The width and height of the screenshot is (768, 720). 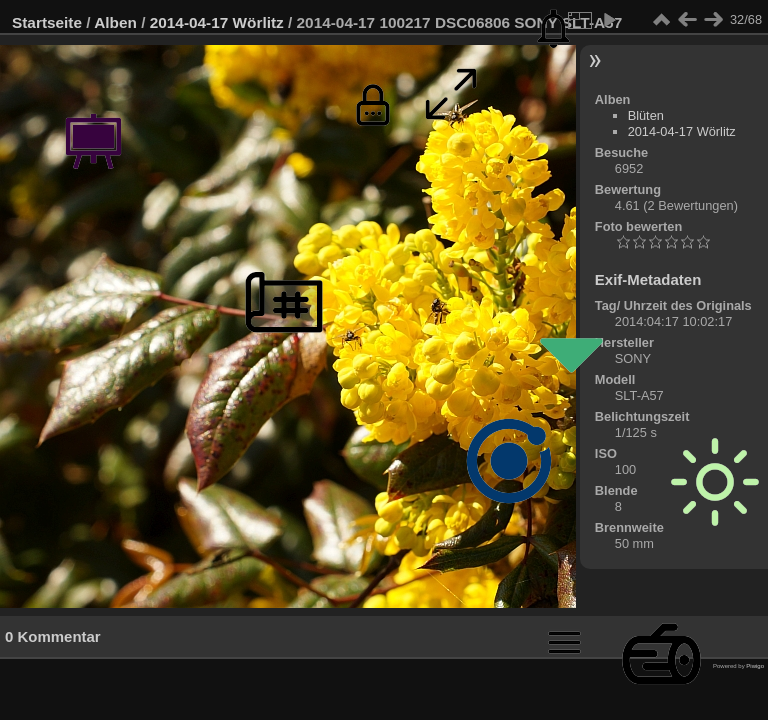 I want to click on open navigation menu, so click(x=564, y=642).